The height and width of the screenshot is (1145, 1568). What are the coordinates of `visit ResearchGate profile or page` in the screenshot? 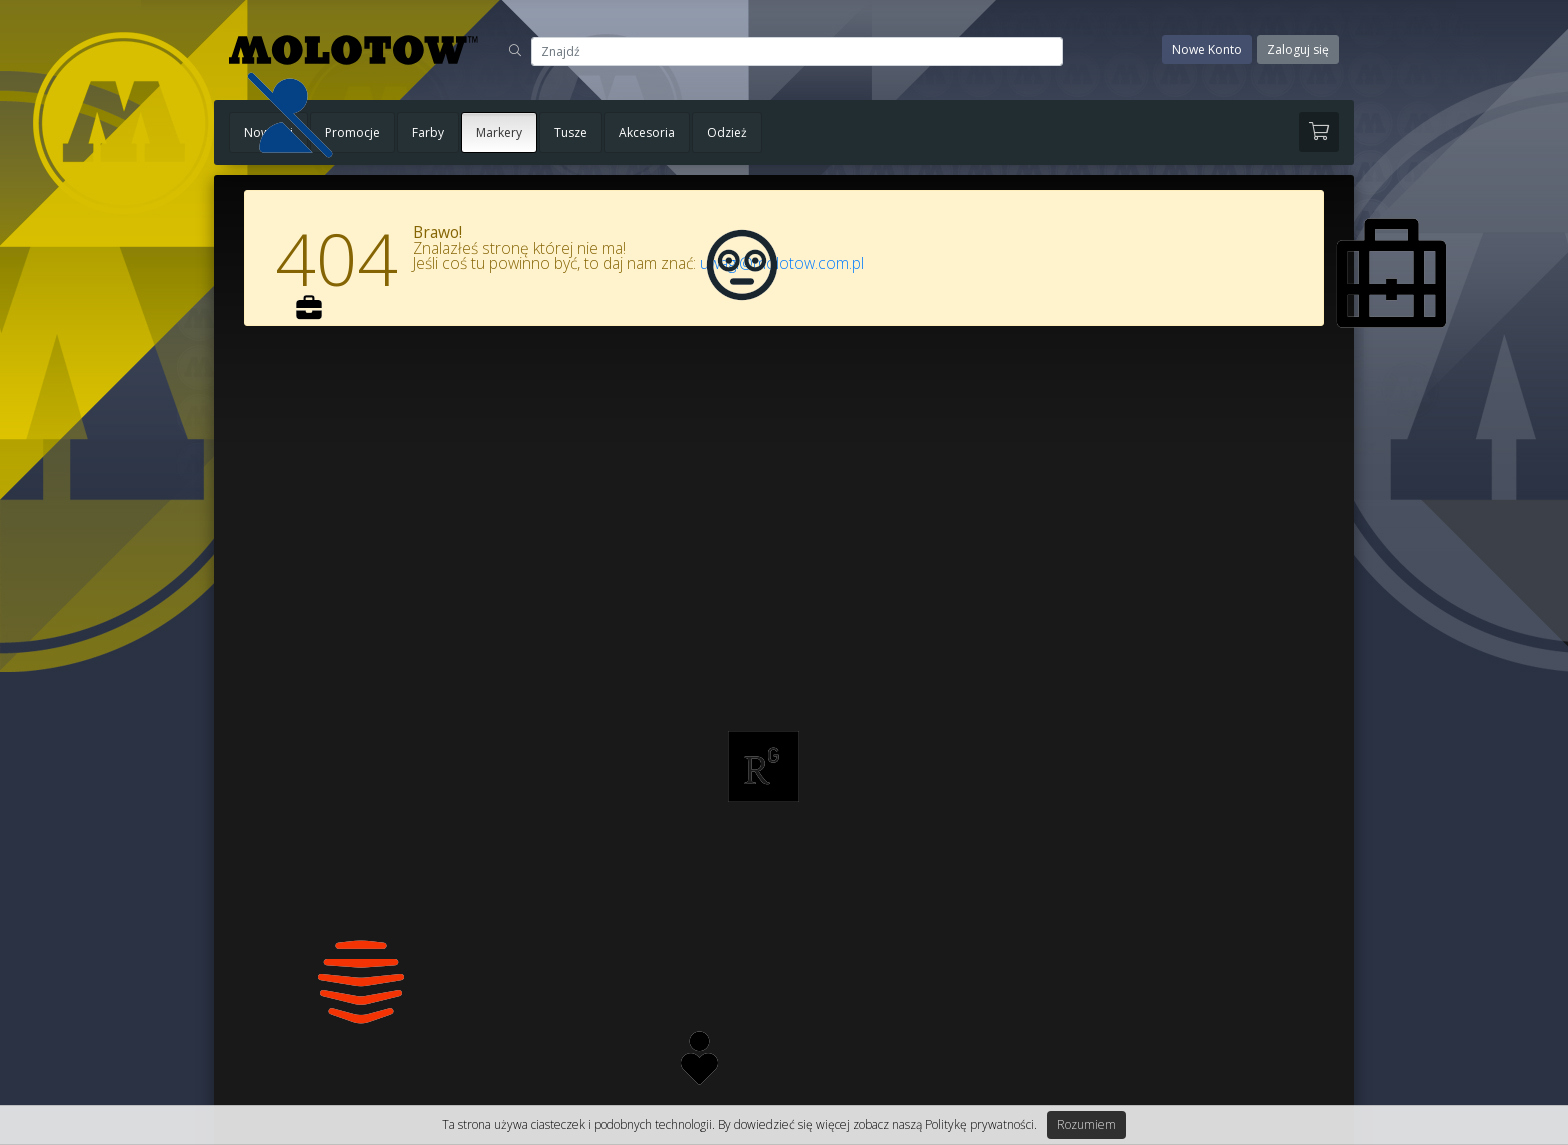 It's located at (763, 766).